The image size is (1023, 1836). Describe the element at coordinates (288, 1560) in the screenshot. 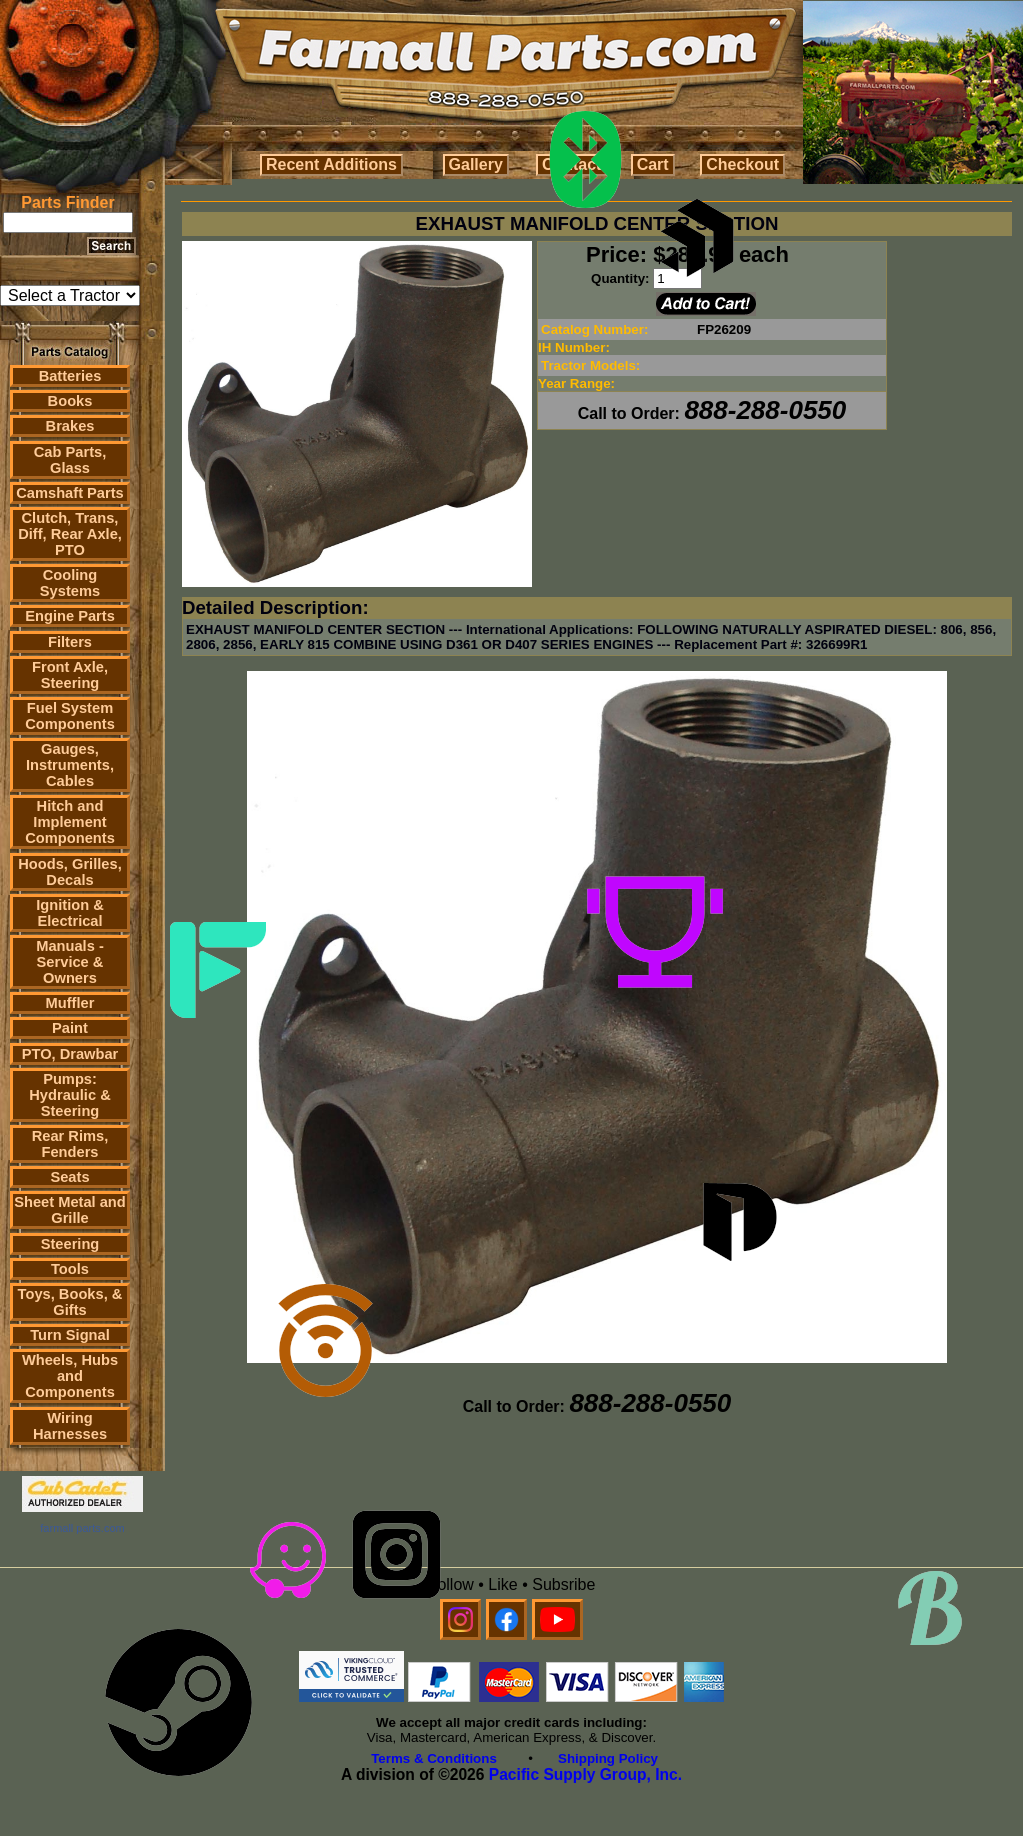

I see `open Waze navigation app` at that location.